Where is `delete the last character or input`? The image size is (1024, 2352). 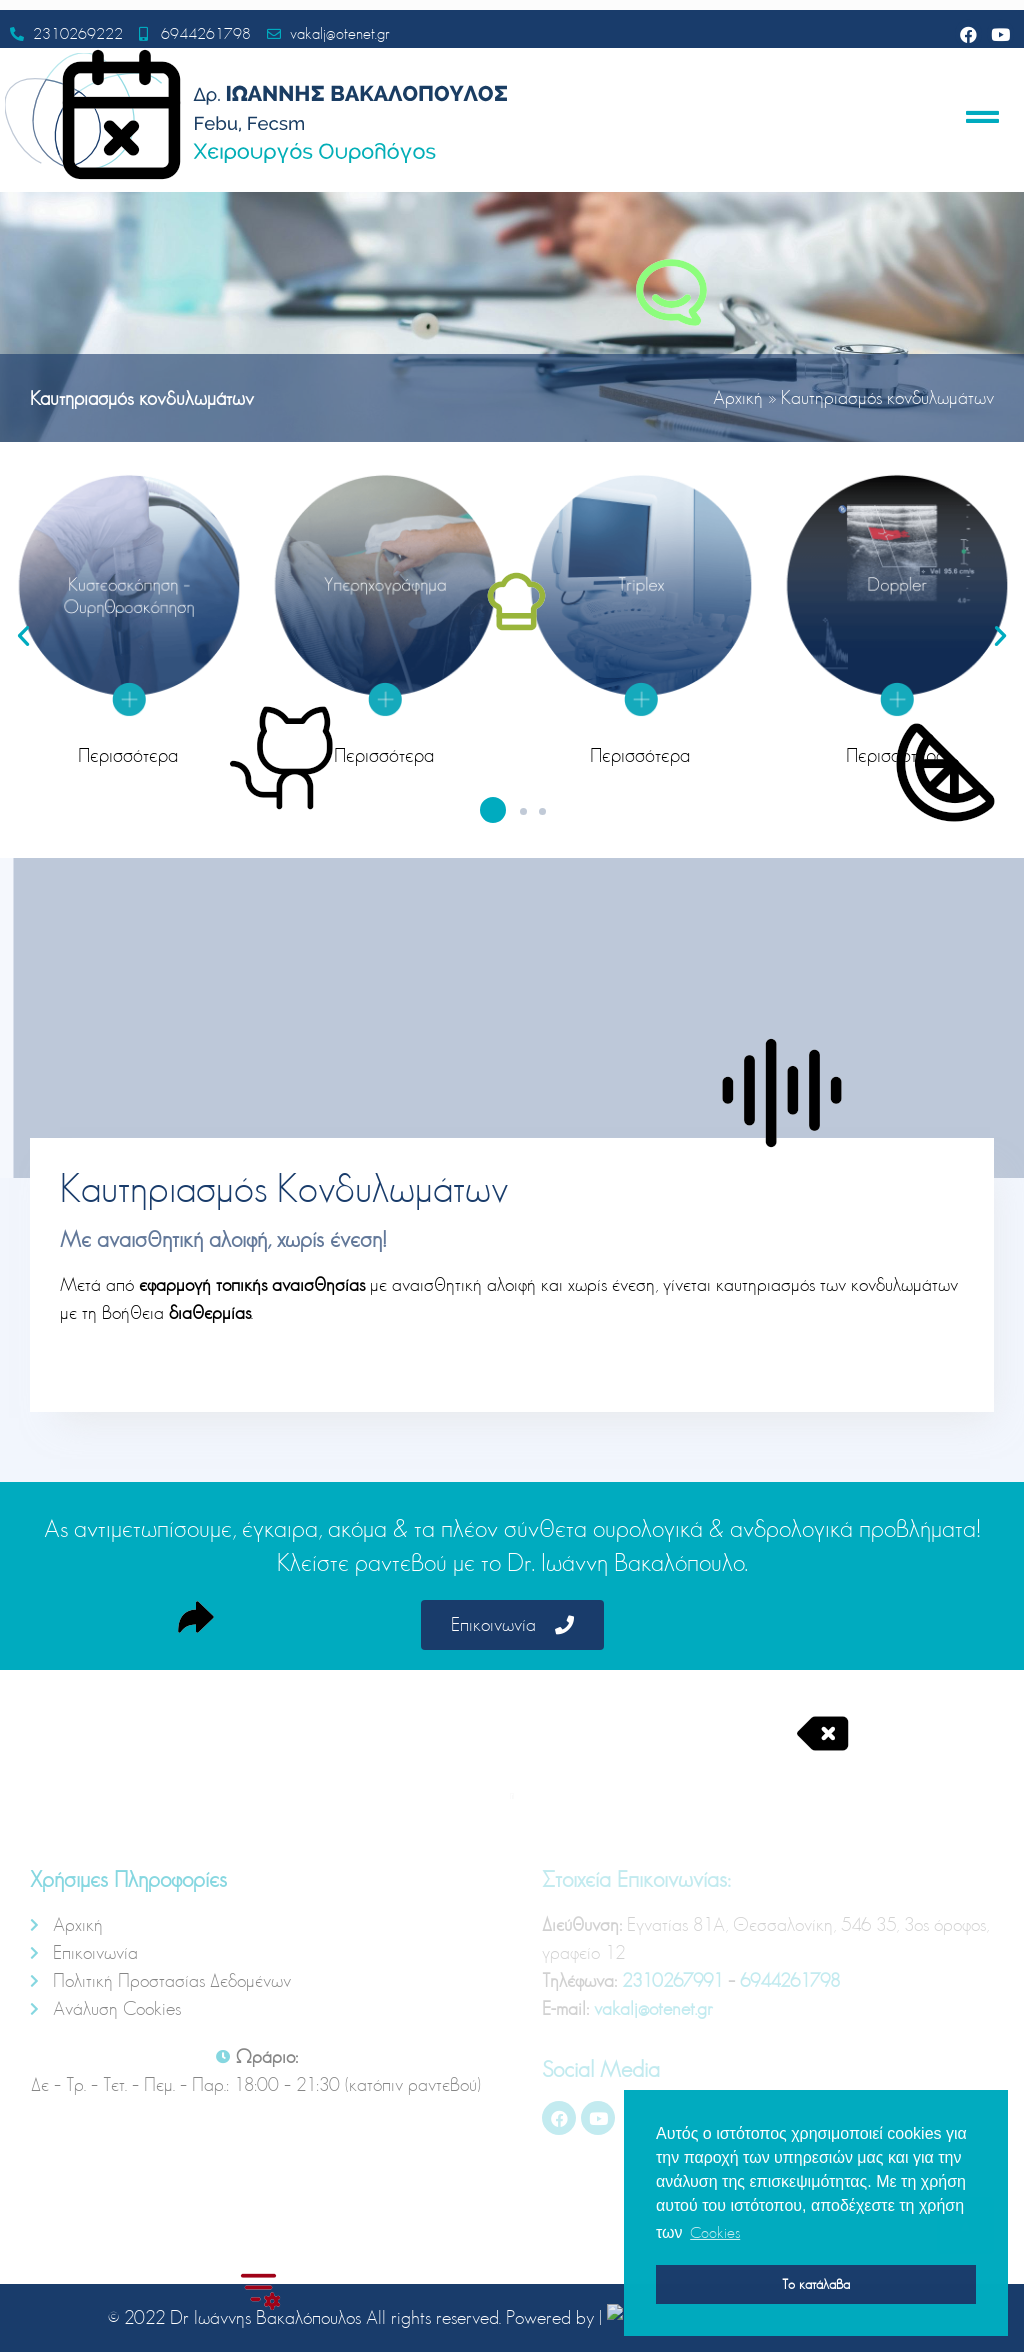
delete the last character or input is located at coordinates (825, 1733).